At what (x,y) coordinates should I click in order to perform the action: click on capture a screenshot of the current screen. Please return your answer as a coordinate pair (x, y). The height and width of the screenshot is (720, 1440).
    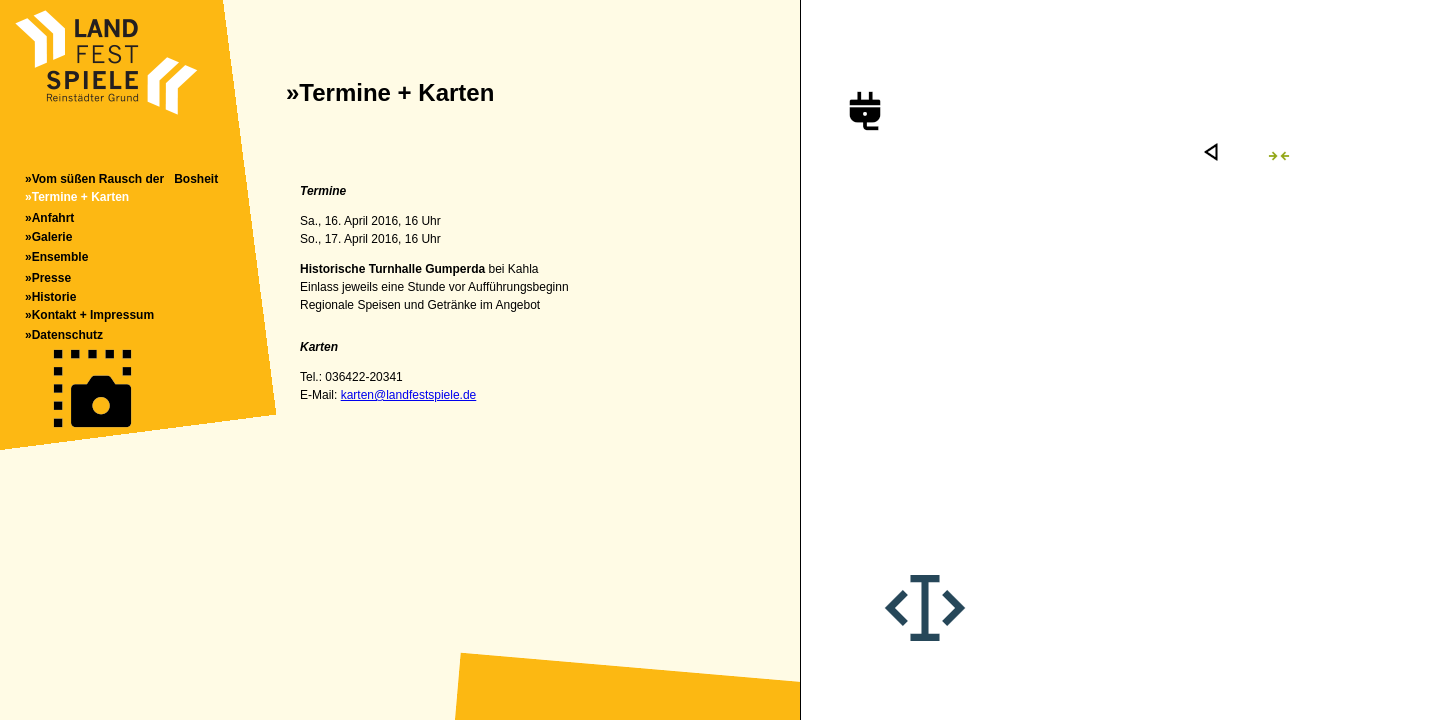
    Looking at the image, I should click on (92, 388).